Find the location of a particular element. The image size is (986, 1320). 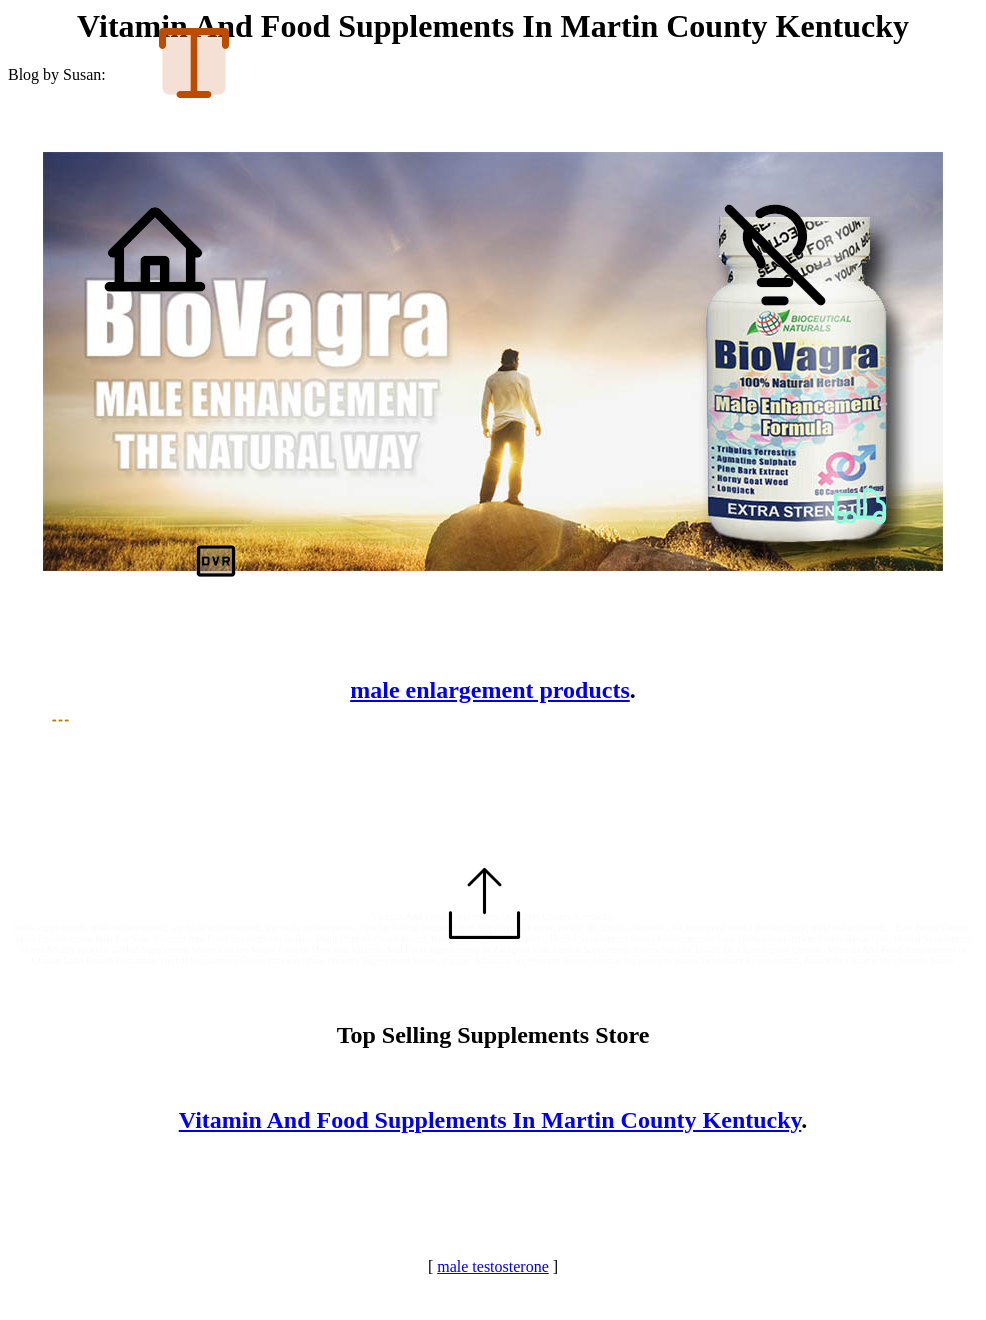

track shipment or delivery status is located at coordinates (860, 506).